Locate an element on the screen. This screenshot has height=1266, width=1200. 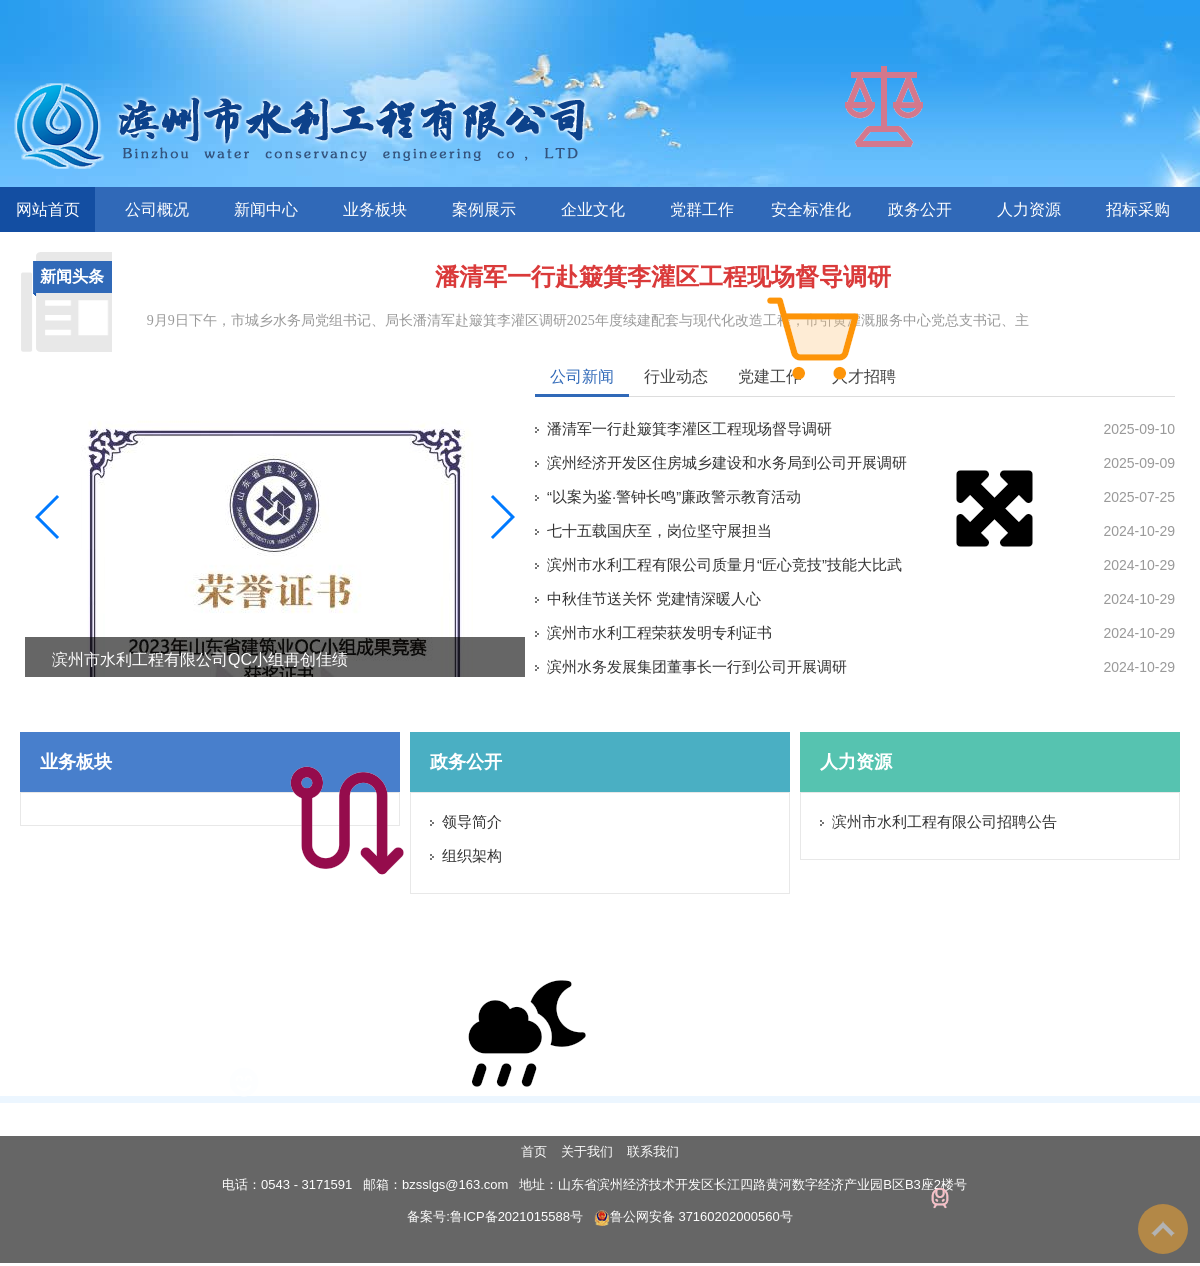
view license or legal information is located at coordinates (881, 108).